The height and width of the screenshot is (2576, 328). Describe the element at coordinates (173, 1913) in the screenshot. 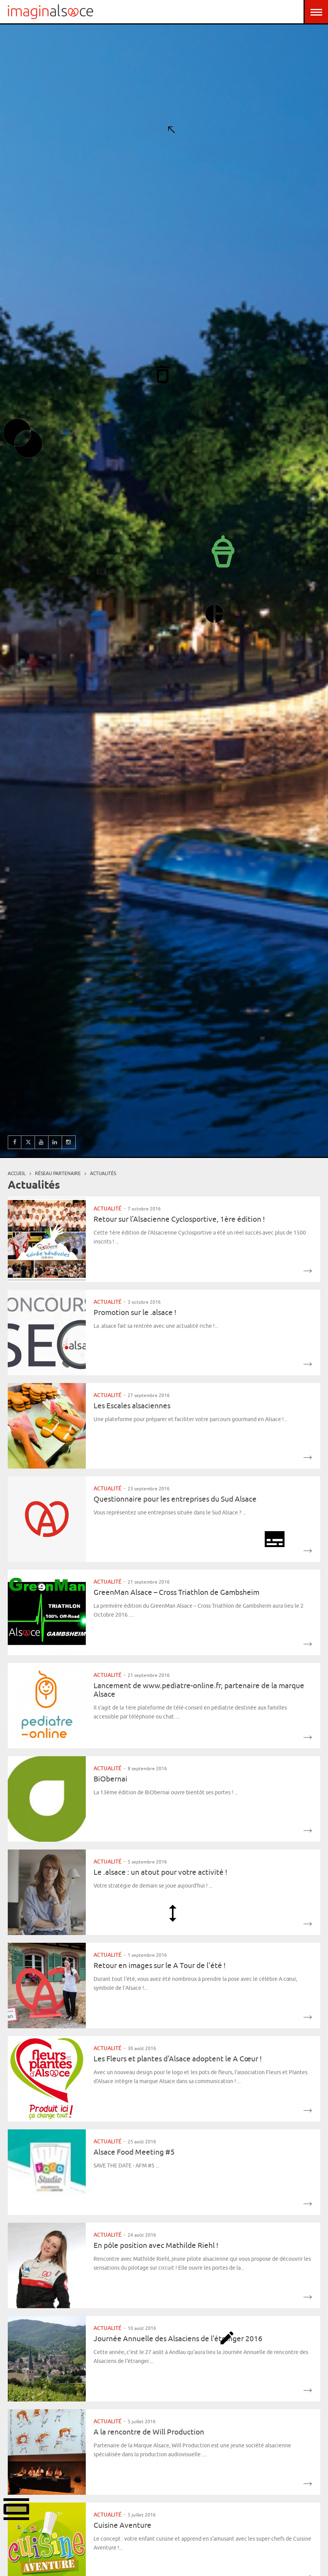

I see `adjust height or vertical size` at that location.